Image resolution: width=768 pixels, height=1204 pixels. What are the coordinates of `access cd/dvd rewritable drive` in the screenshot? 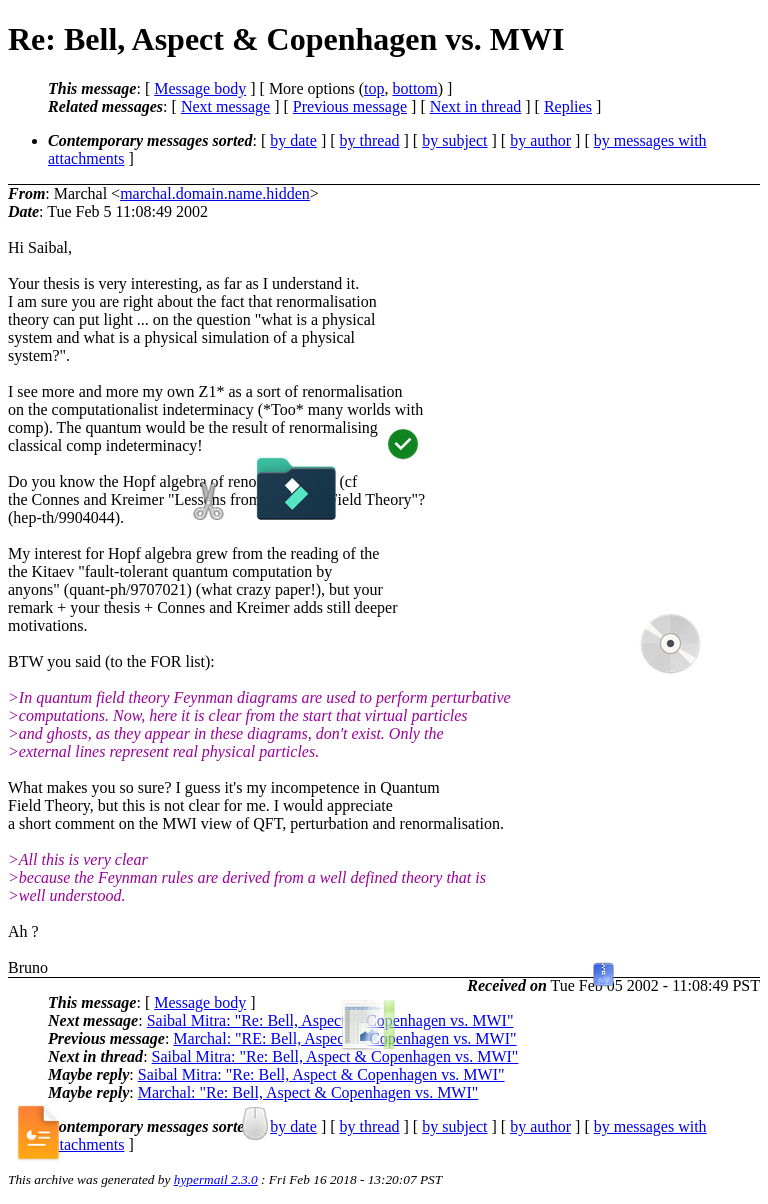 It's located at (670, 643).